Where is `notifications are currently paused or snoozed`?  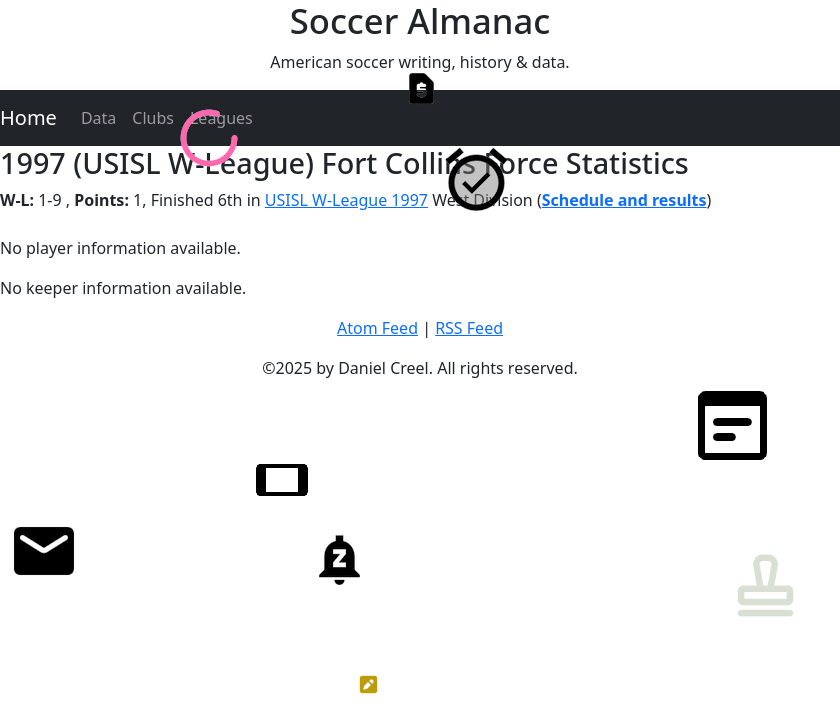 notifications are currently paused or snoozed is located at coordinates (339, 559).